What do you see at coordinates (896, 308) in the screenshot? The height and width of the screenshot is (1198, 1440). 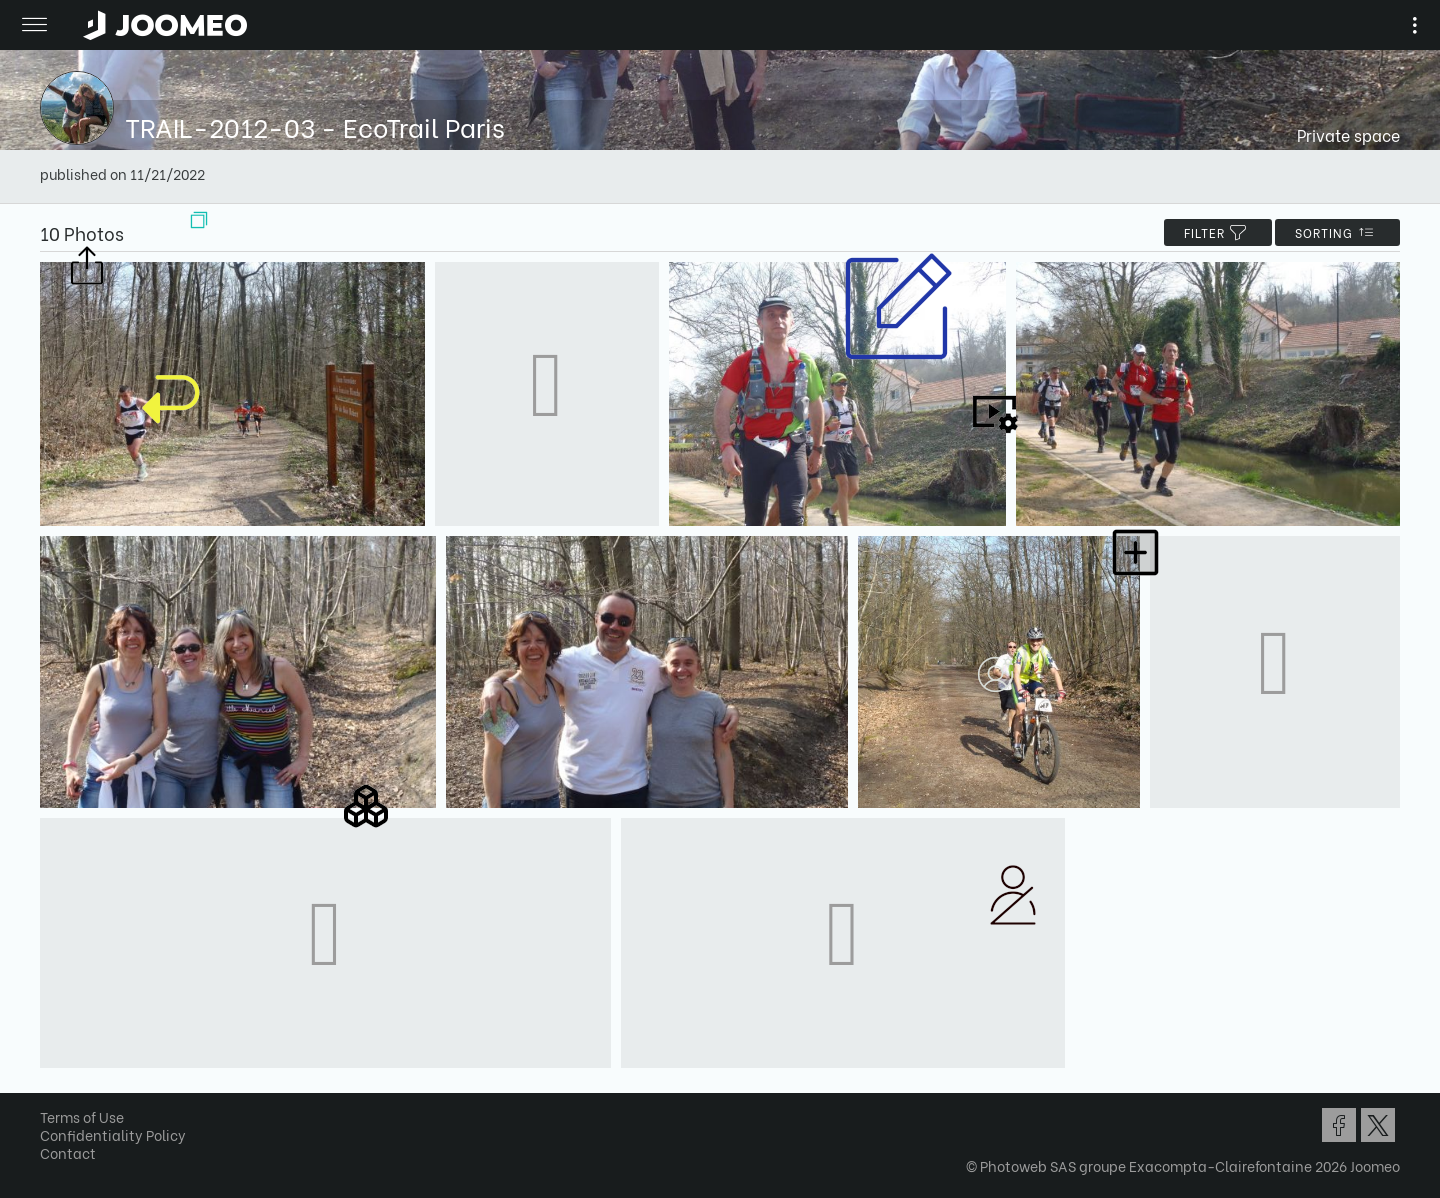 I see `create a new note` at bounding box center [896, 308].